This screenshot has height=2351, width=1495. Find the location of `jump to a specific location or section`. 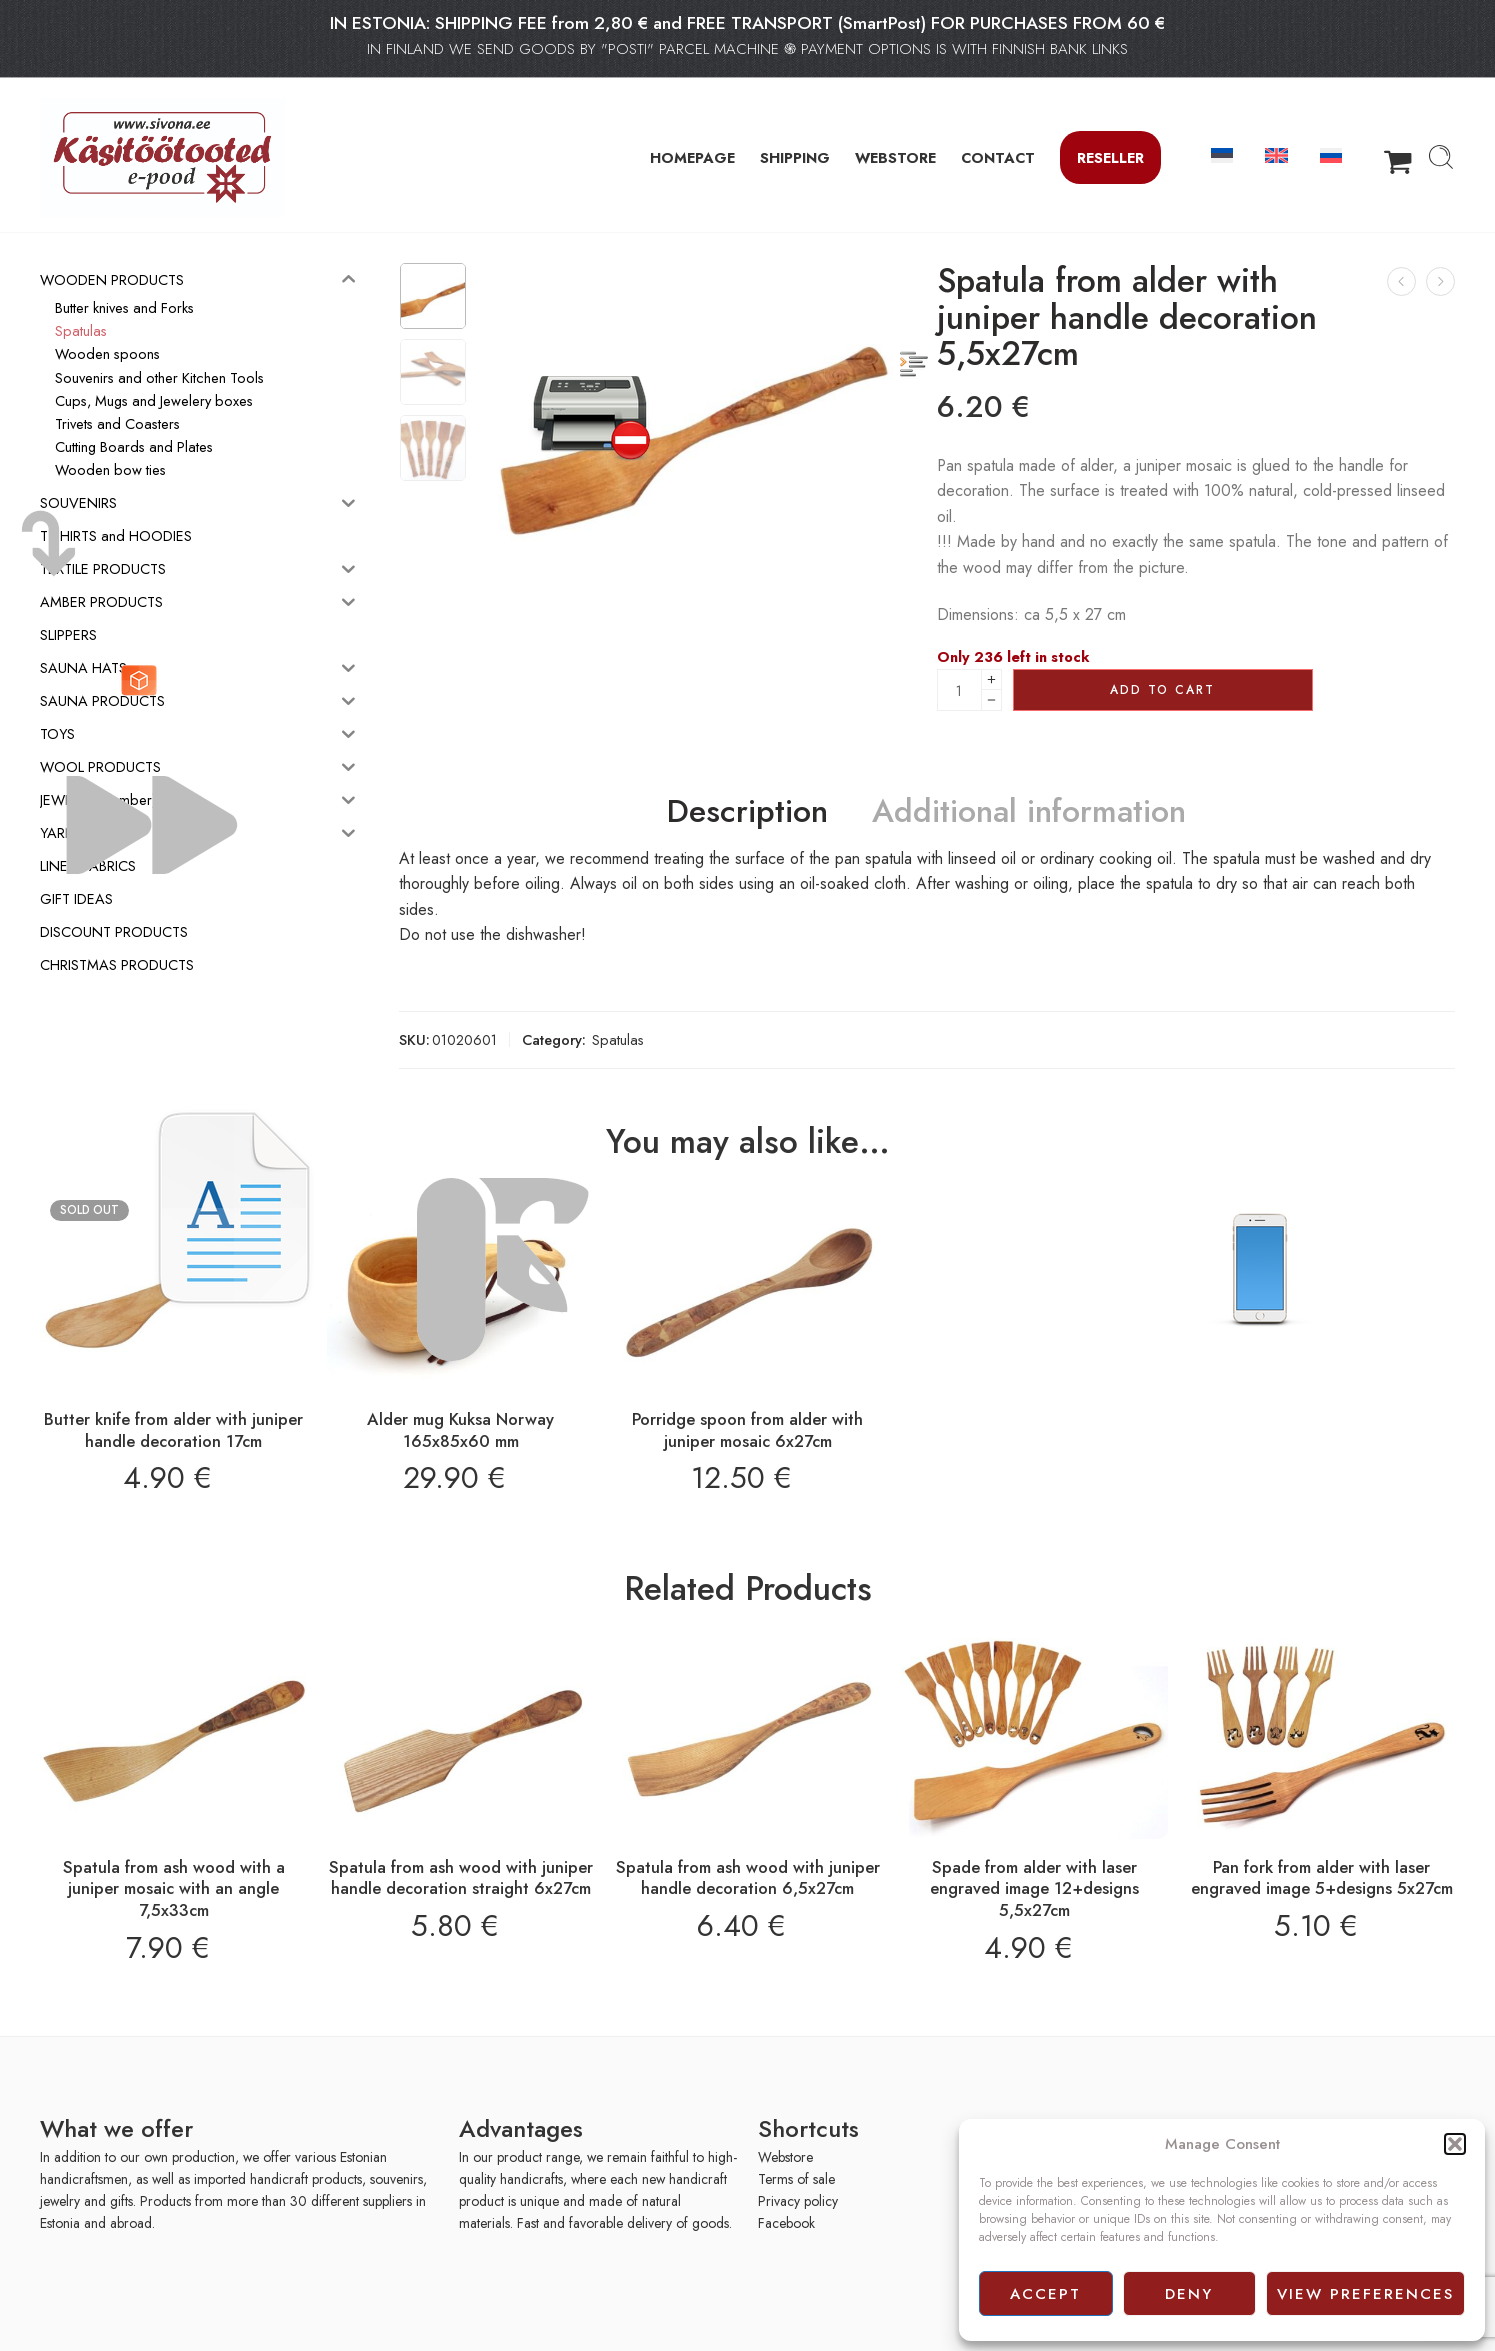

jump to a specific location or section is located at coordinates (48, 542).